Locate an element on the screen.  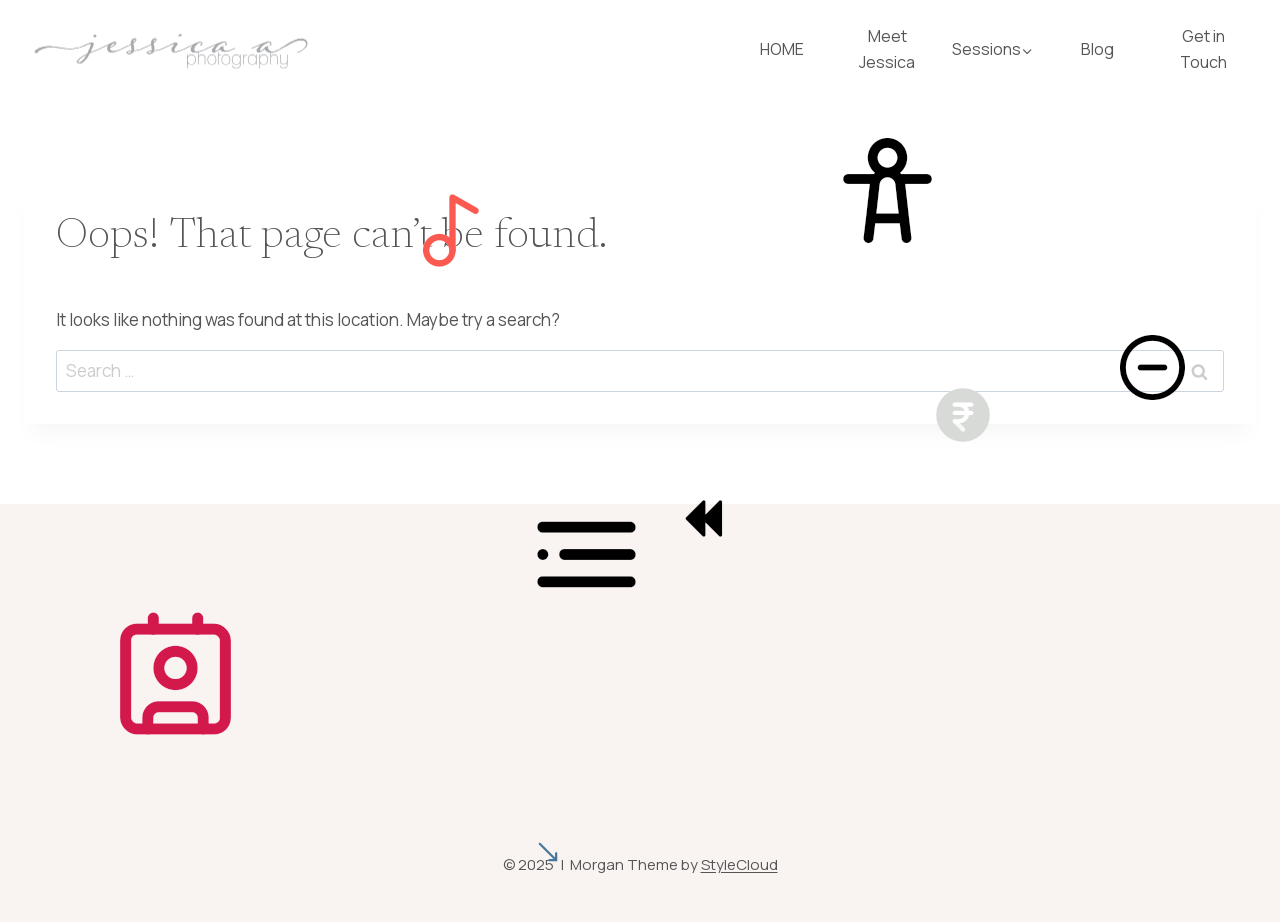
skip to previous track or beginning is located at coordinates (705, 518).